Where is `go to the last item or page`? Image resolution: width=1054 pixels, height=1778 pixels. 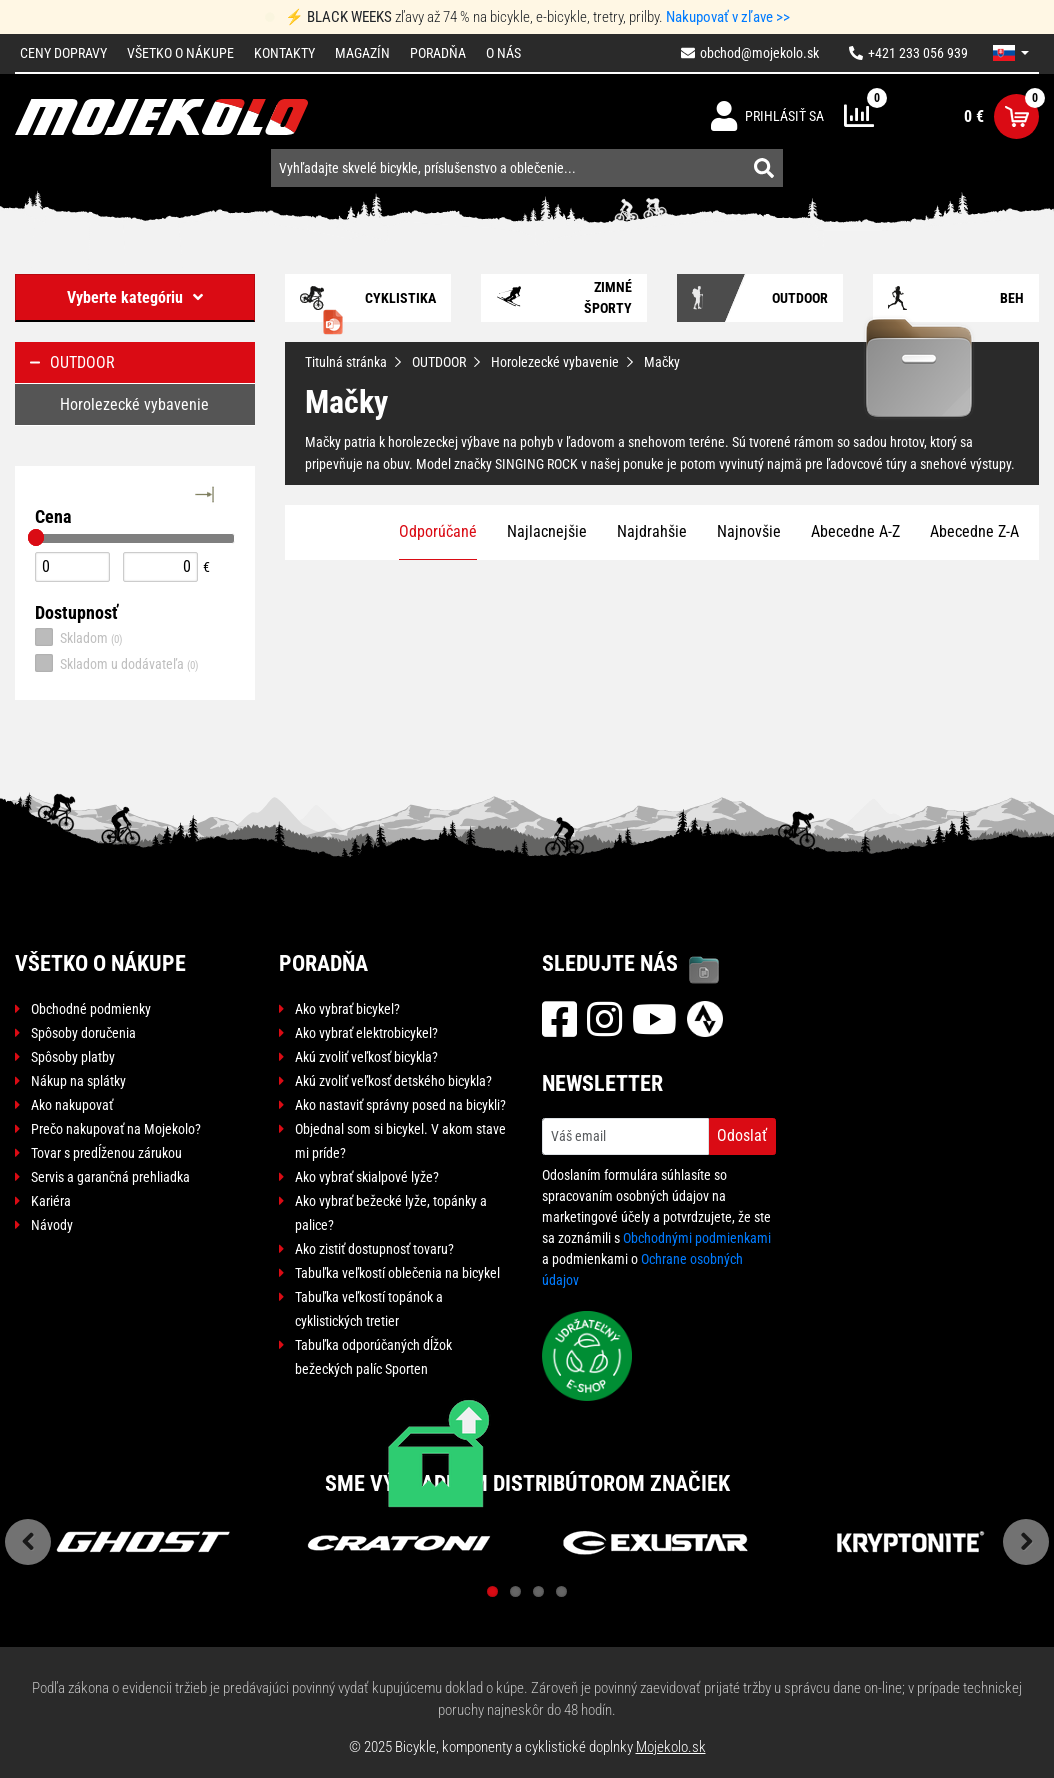
go to the last item or page is located at coordinates (204, 494).